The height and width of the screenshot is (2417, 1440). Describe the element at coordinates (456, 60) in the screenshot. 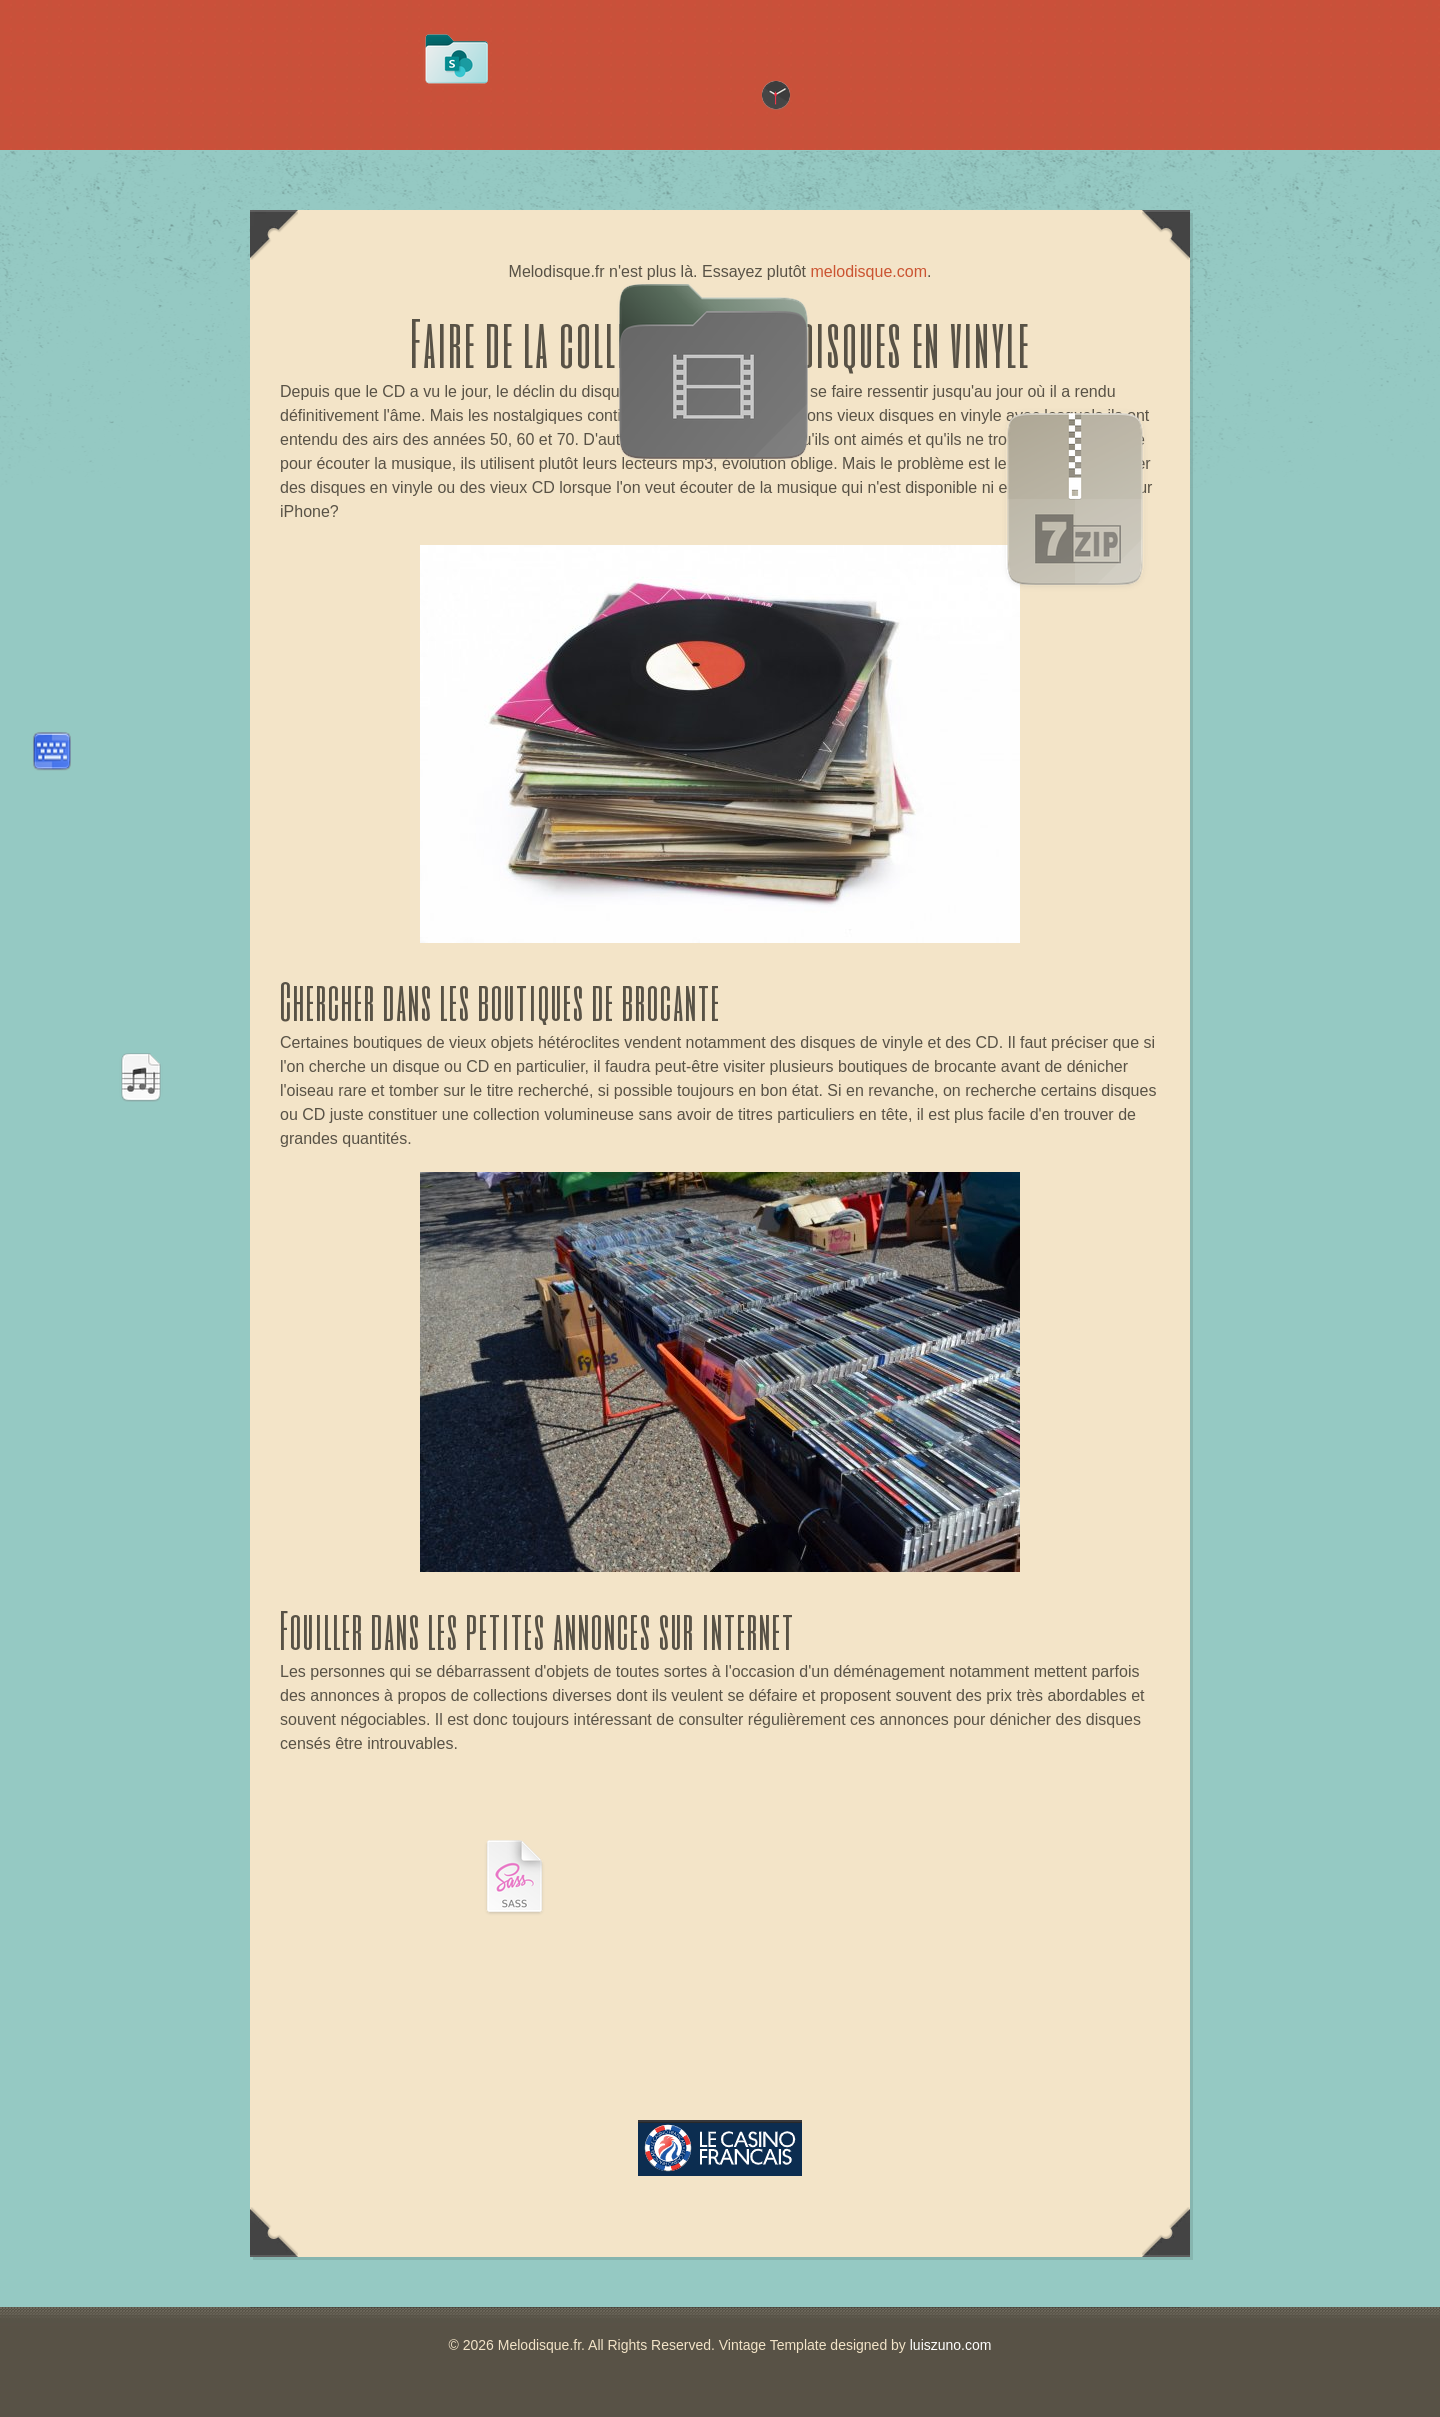

I see `open microsoft sharepoint folder` at that location.